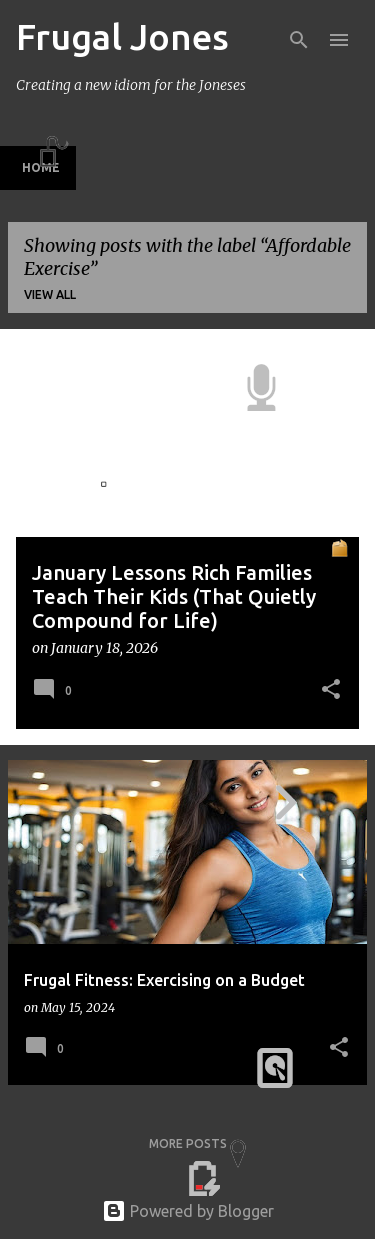 This screenshot has height=1239, width=375. What do you see at coordinates (339, 548) in the screenshot?
I see `generic package or archive file type` at bounding box center [339, 548].